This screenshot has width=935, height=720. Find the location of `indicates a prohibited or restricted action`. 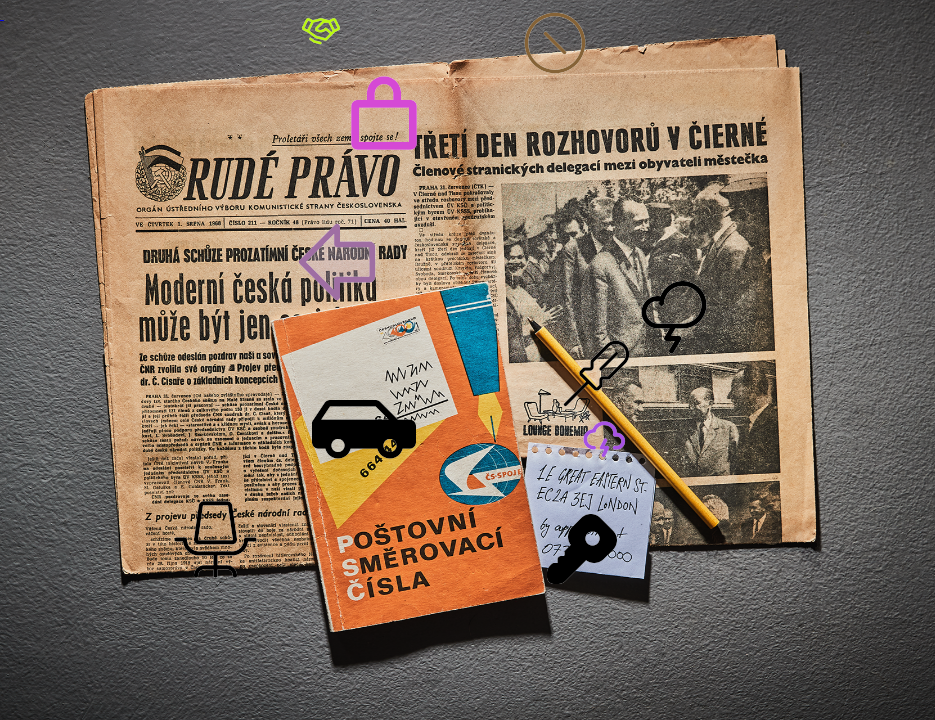

indicates a prohibited or restricted action is located at coordinates (555, 43).